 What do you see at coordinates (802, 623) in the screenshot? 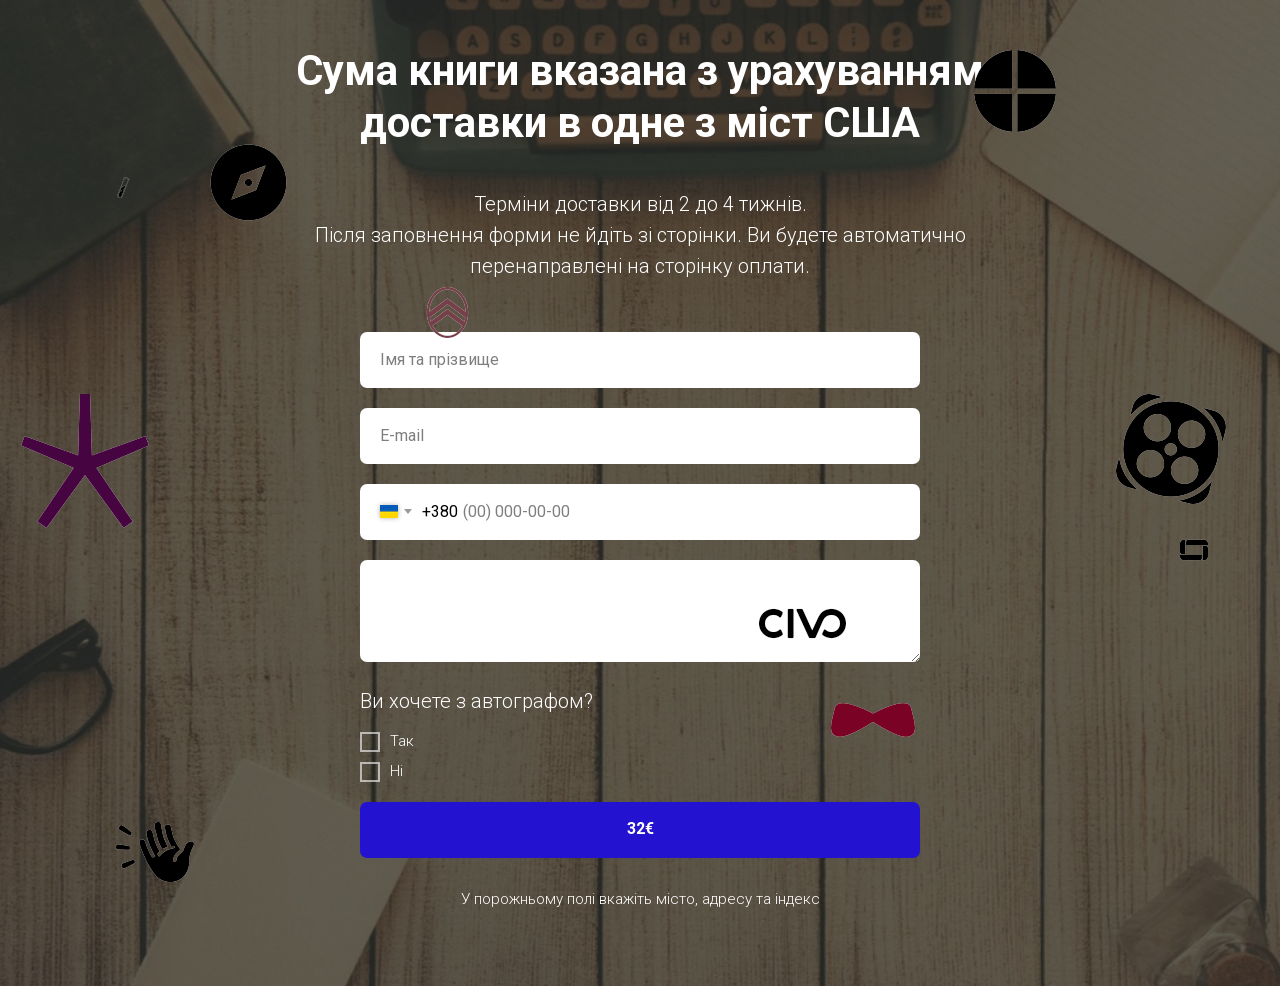
I see `civo cloud platform logo` at bounding box center [802, 623].